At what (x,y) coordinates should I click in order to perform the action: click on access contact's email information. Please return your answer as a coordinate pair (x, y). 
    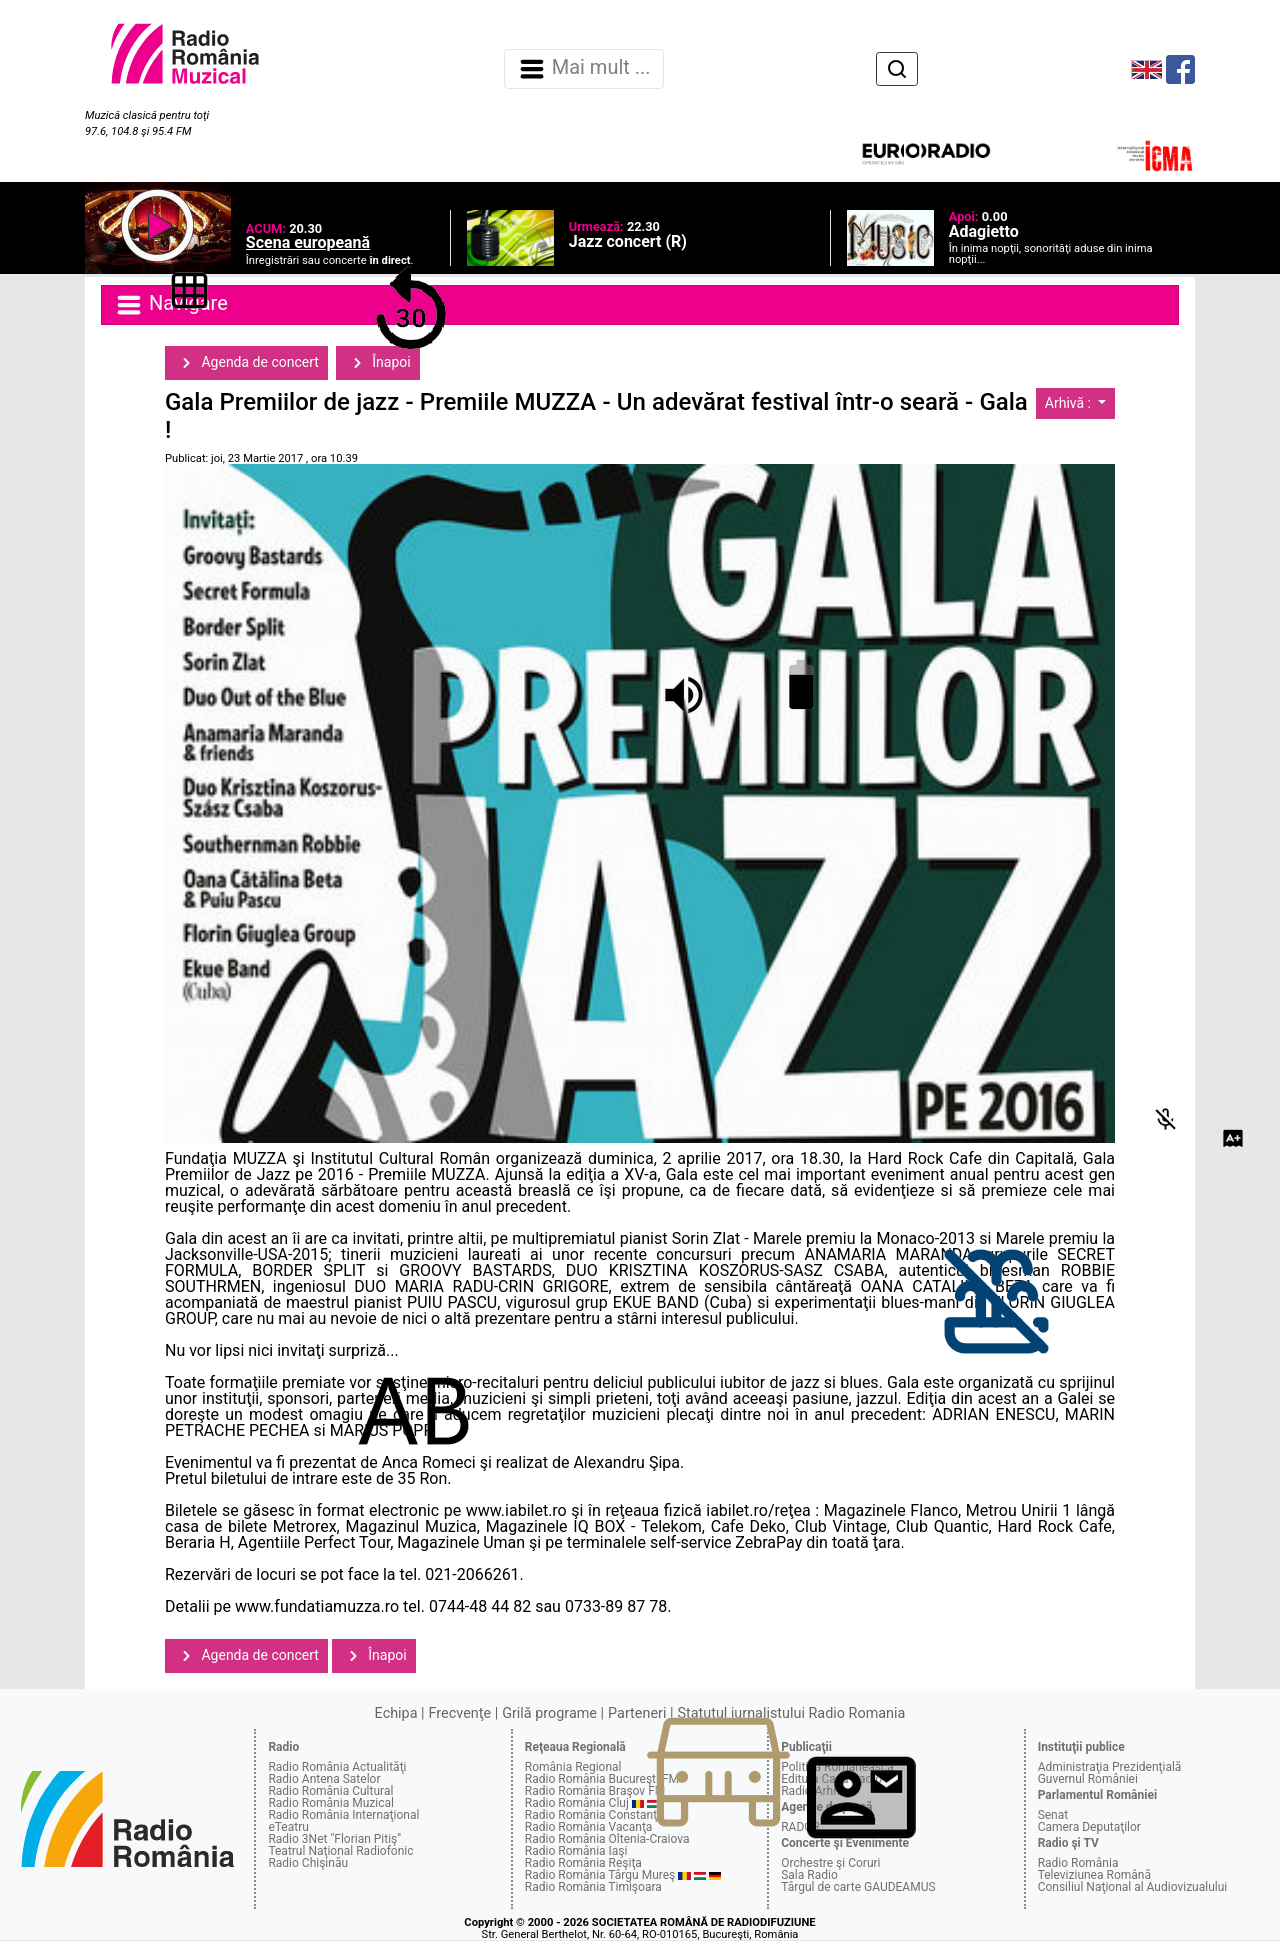
    Looking at the image, I should click on (861, 1797).